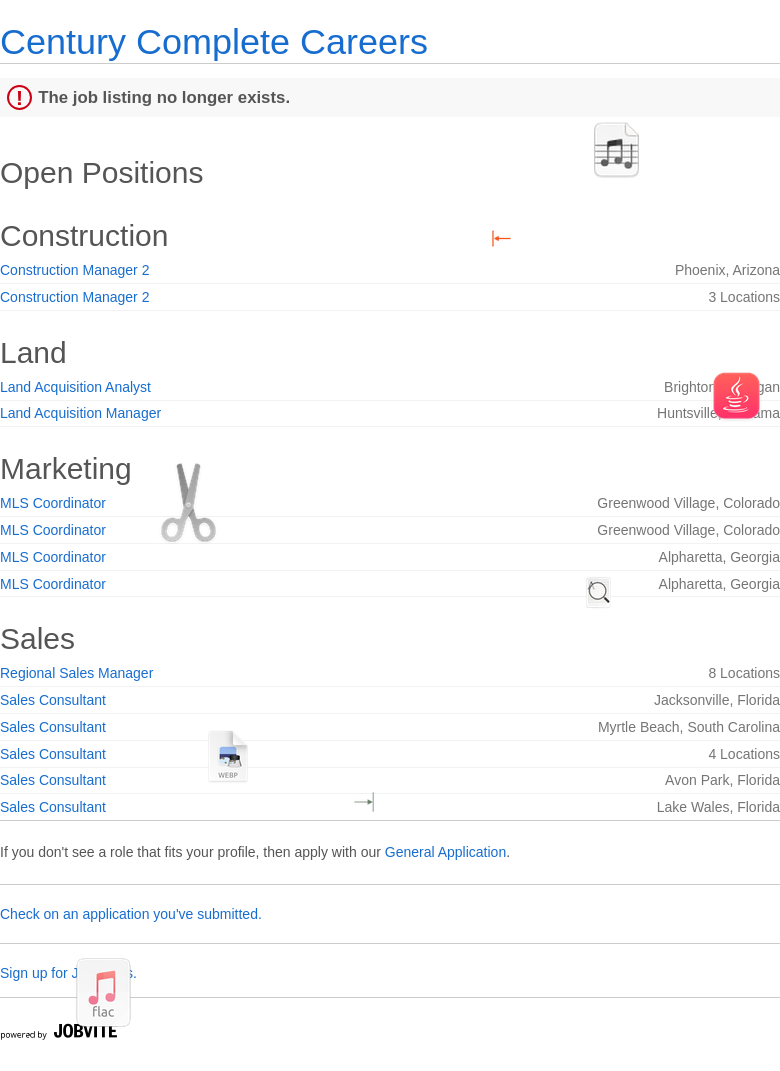 This screenshot has width=780, height=1071. I want to click on go to the last item in a list or sequence, so click(364, 802).